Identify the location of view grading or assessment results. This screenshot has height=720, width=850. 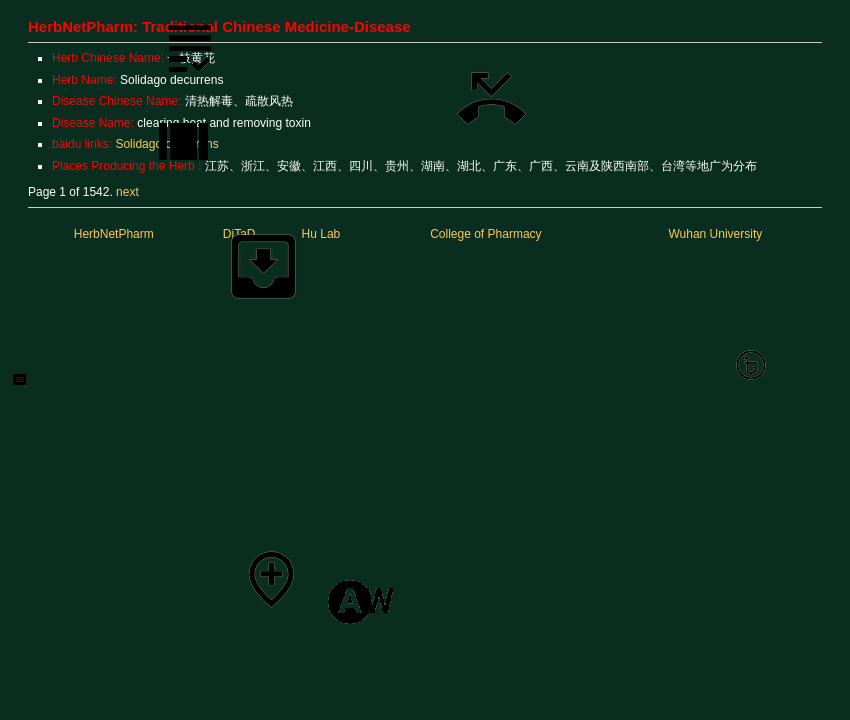
(189, 48).